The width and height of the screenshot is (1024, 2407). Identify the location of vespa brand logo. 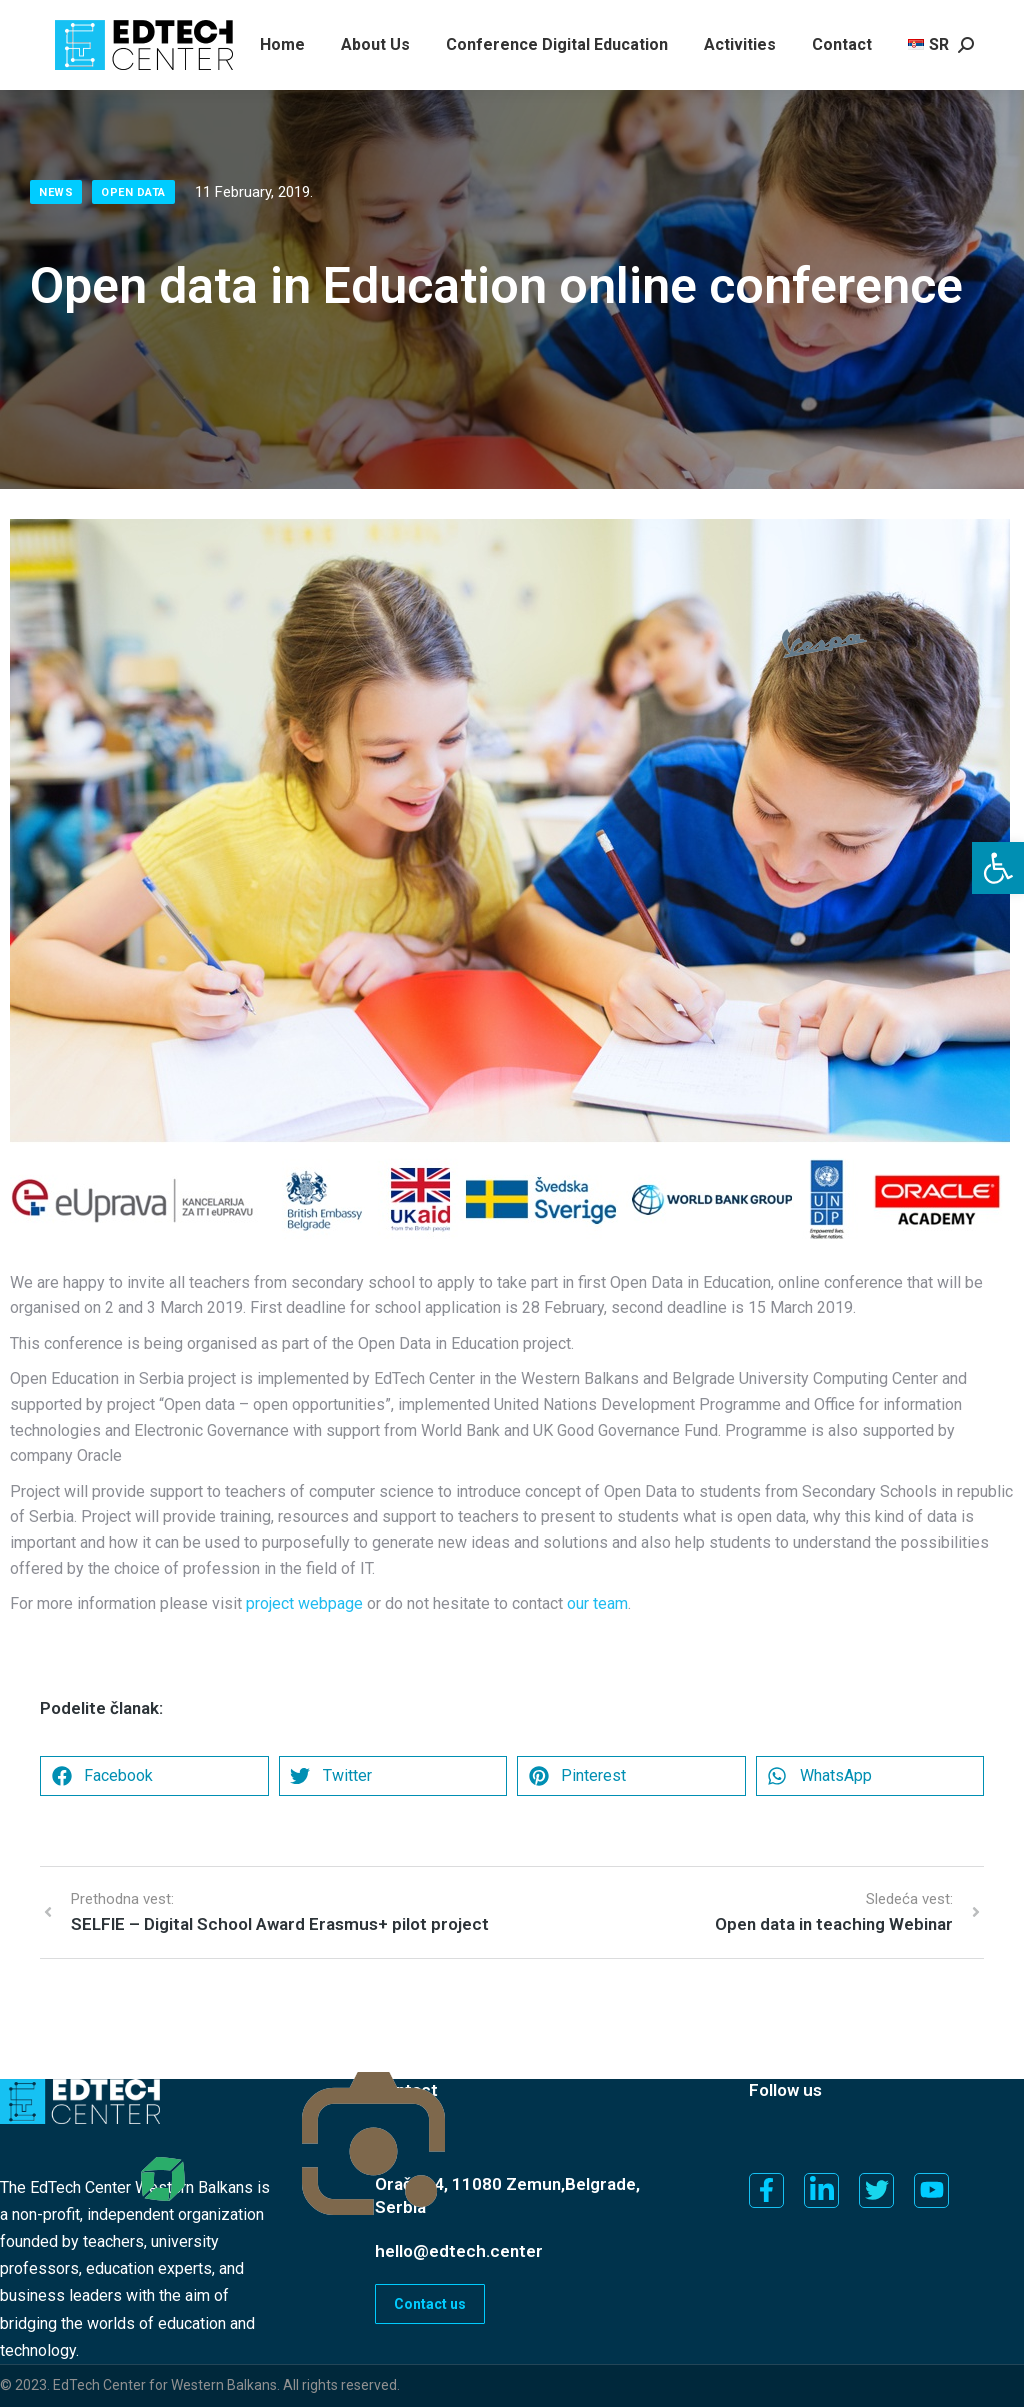
(824, 643).